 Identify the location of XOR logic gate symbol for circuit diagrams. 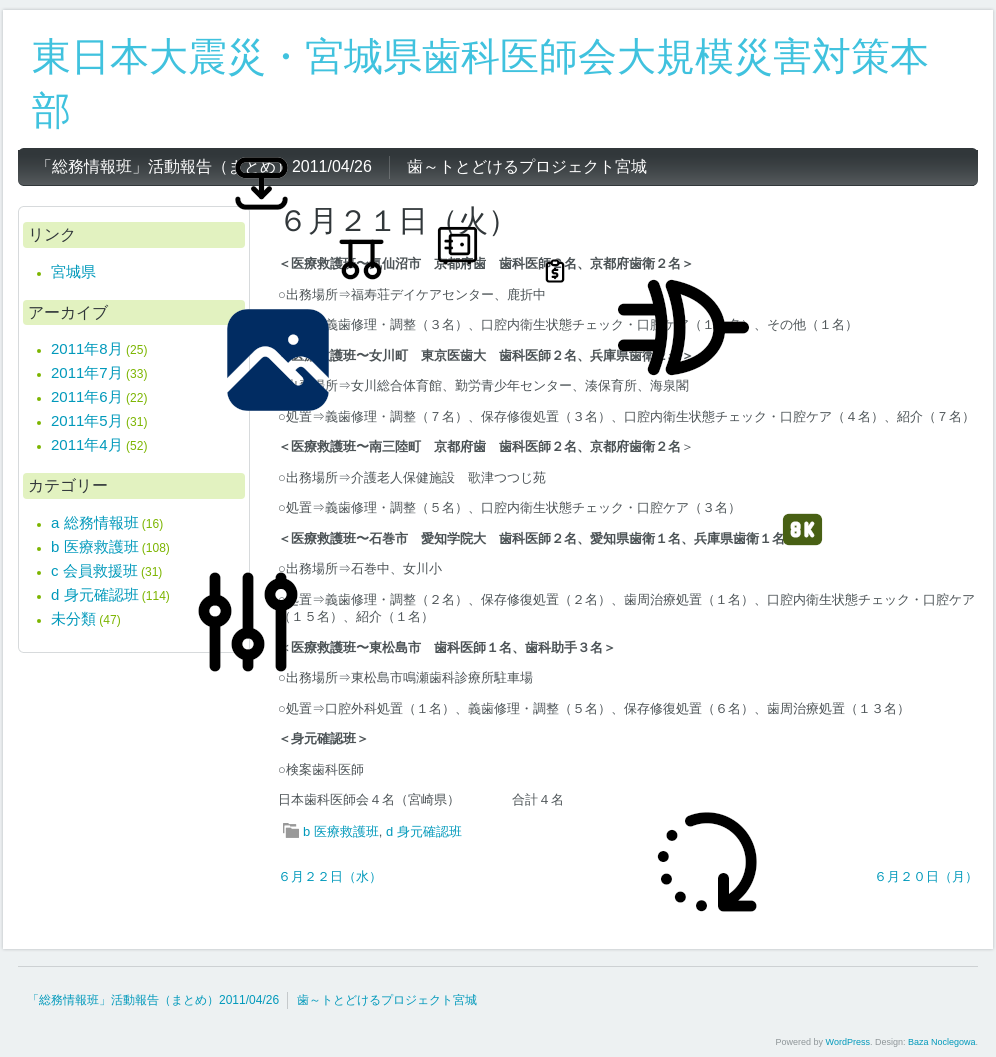
(683, 327).